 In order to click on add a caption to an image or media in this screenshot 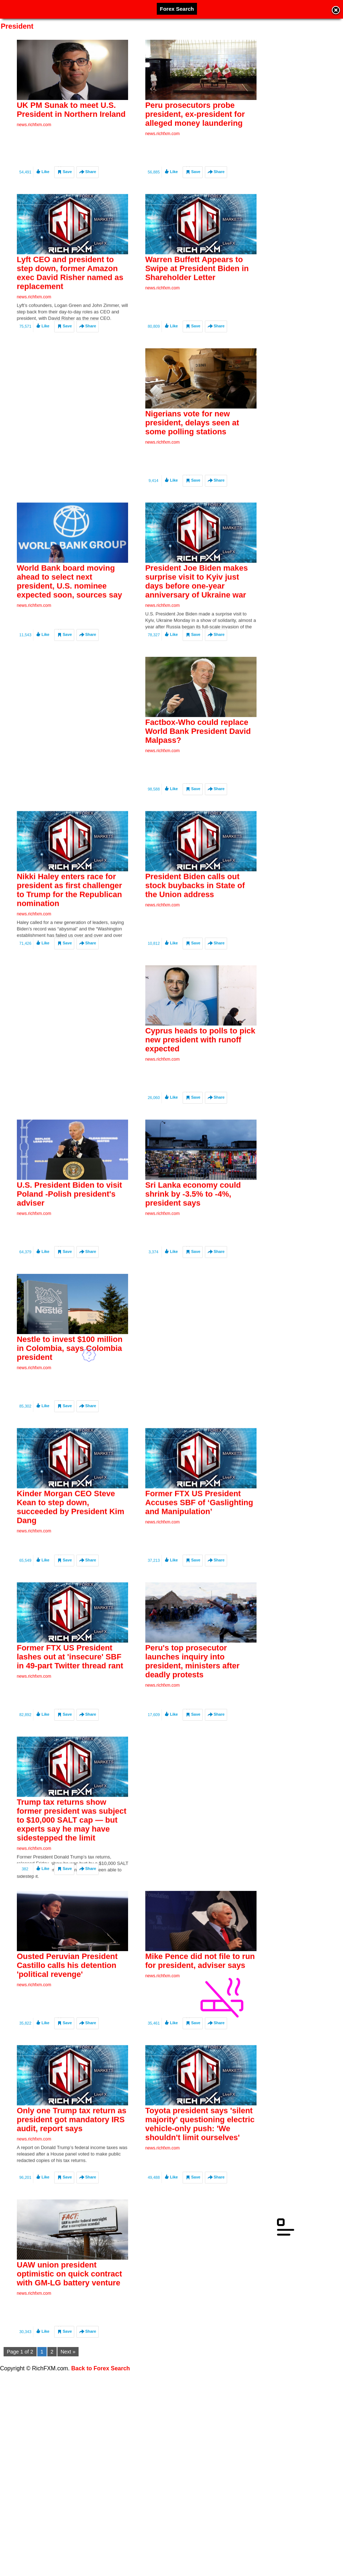, I will do `click(286, 2227)`.